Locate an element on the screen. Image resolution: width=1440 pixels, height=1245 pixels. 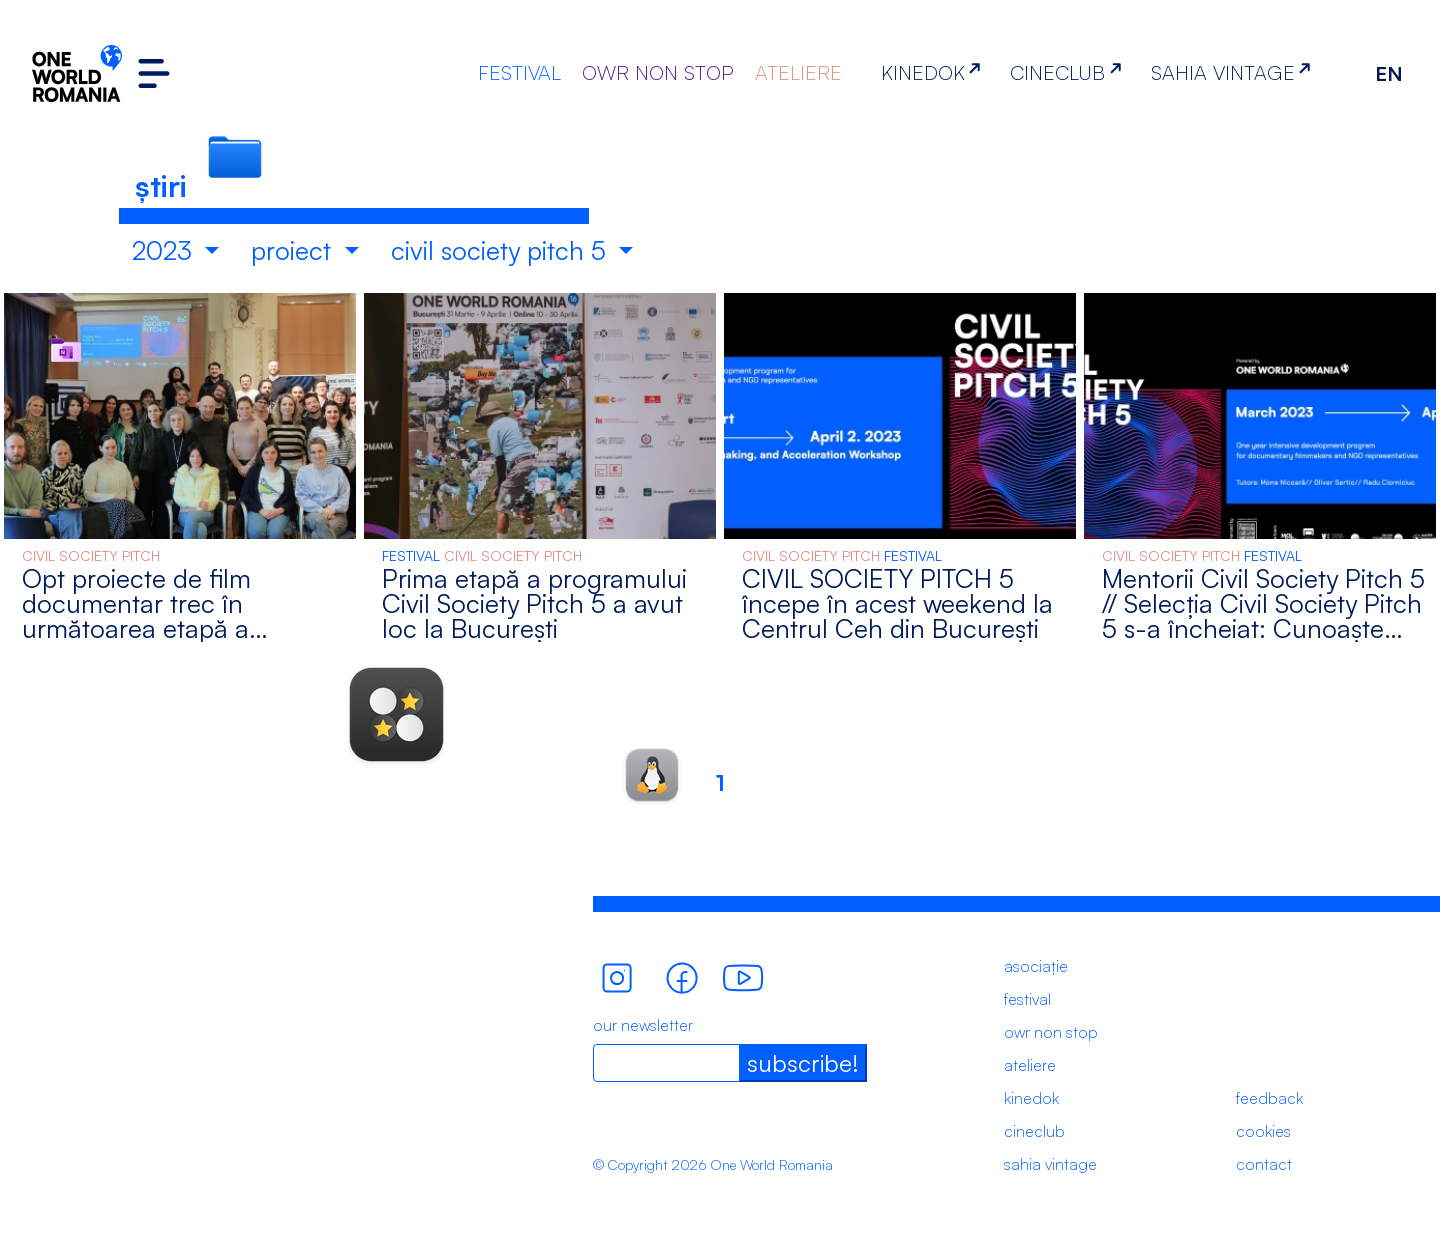
open folder to view files is located at coordinates (235, 157).